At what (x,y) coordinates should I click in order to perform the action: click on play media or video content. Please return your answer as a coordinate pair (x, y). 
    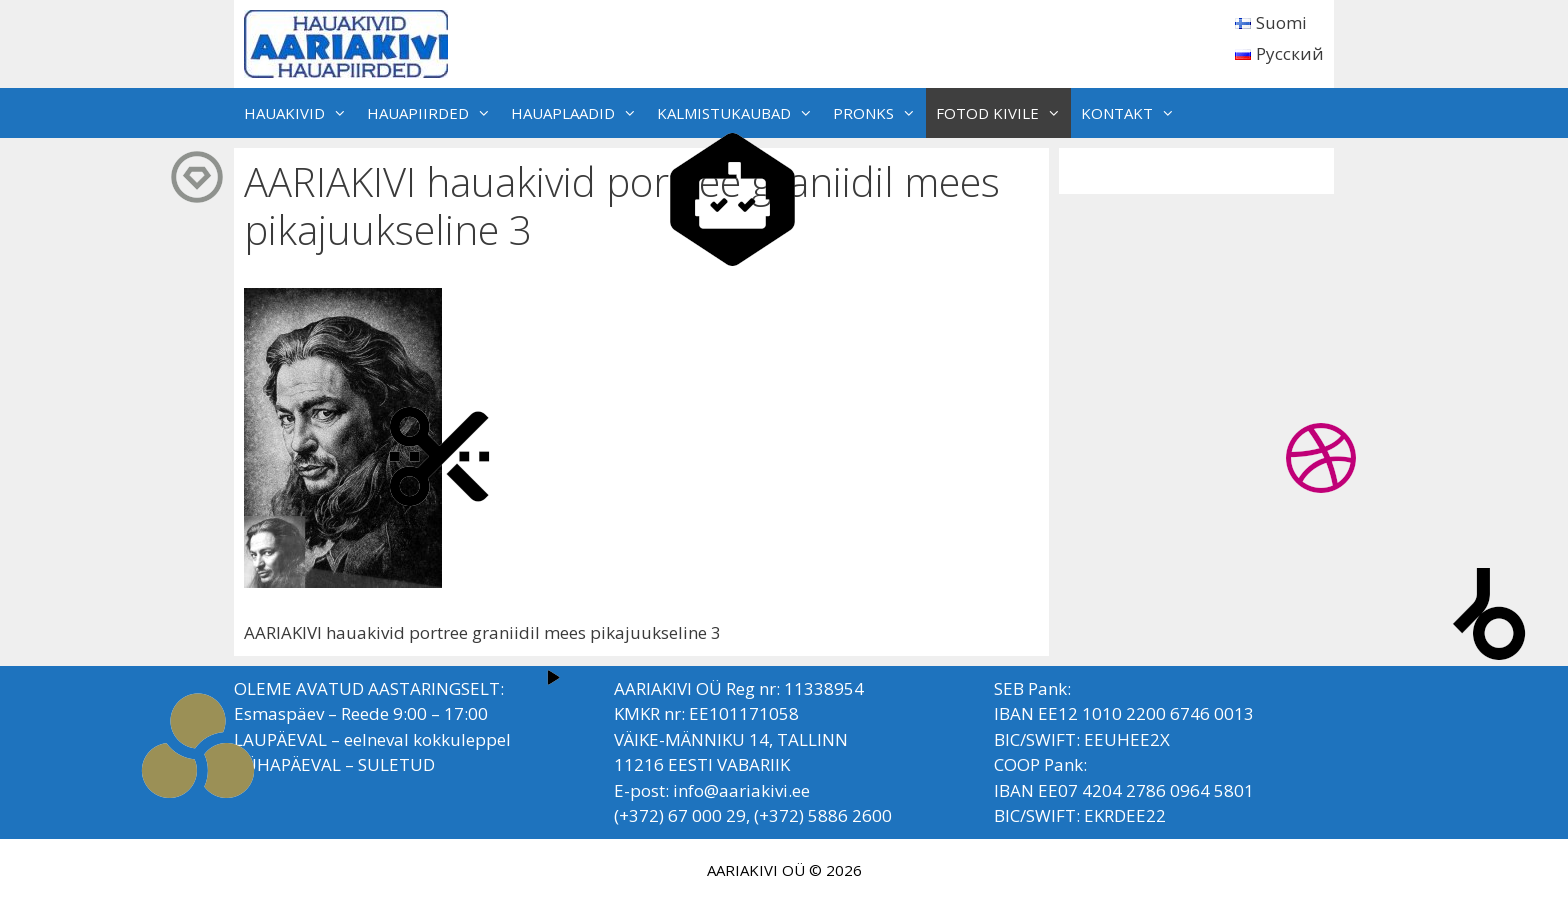
    Looking at the image, I should click on (552, 677).